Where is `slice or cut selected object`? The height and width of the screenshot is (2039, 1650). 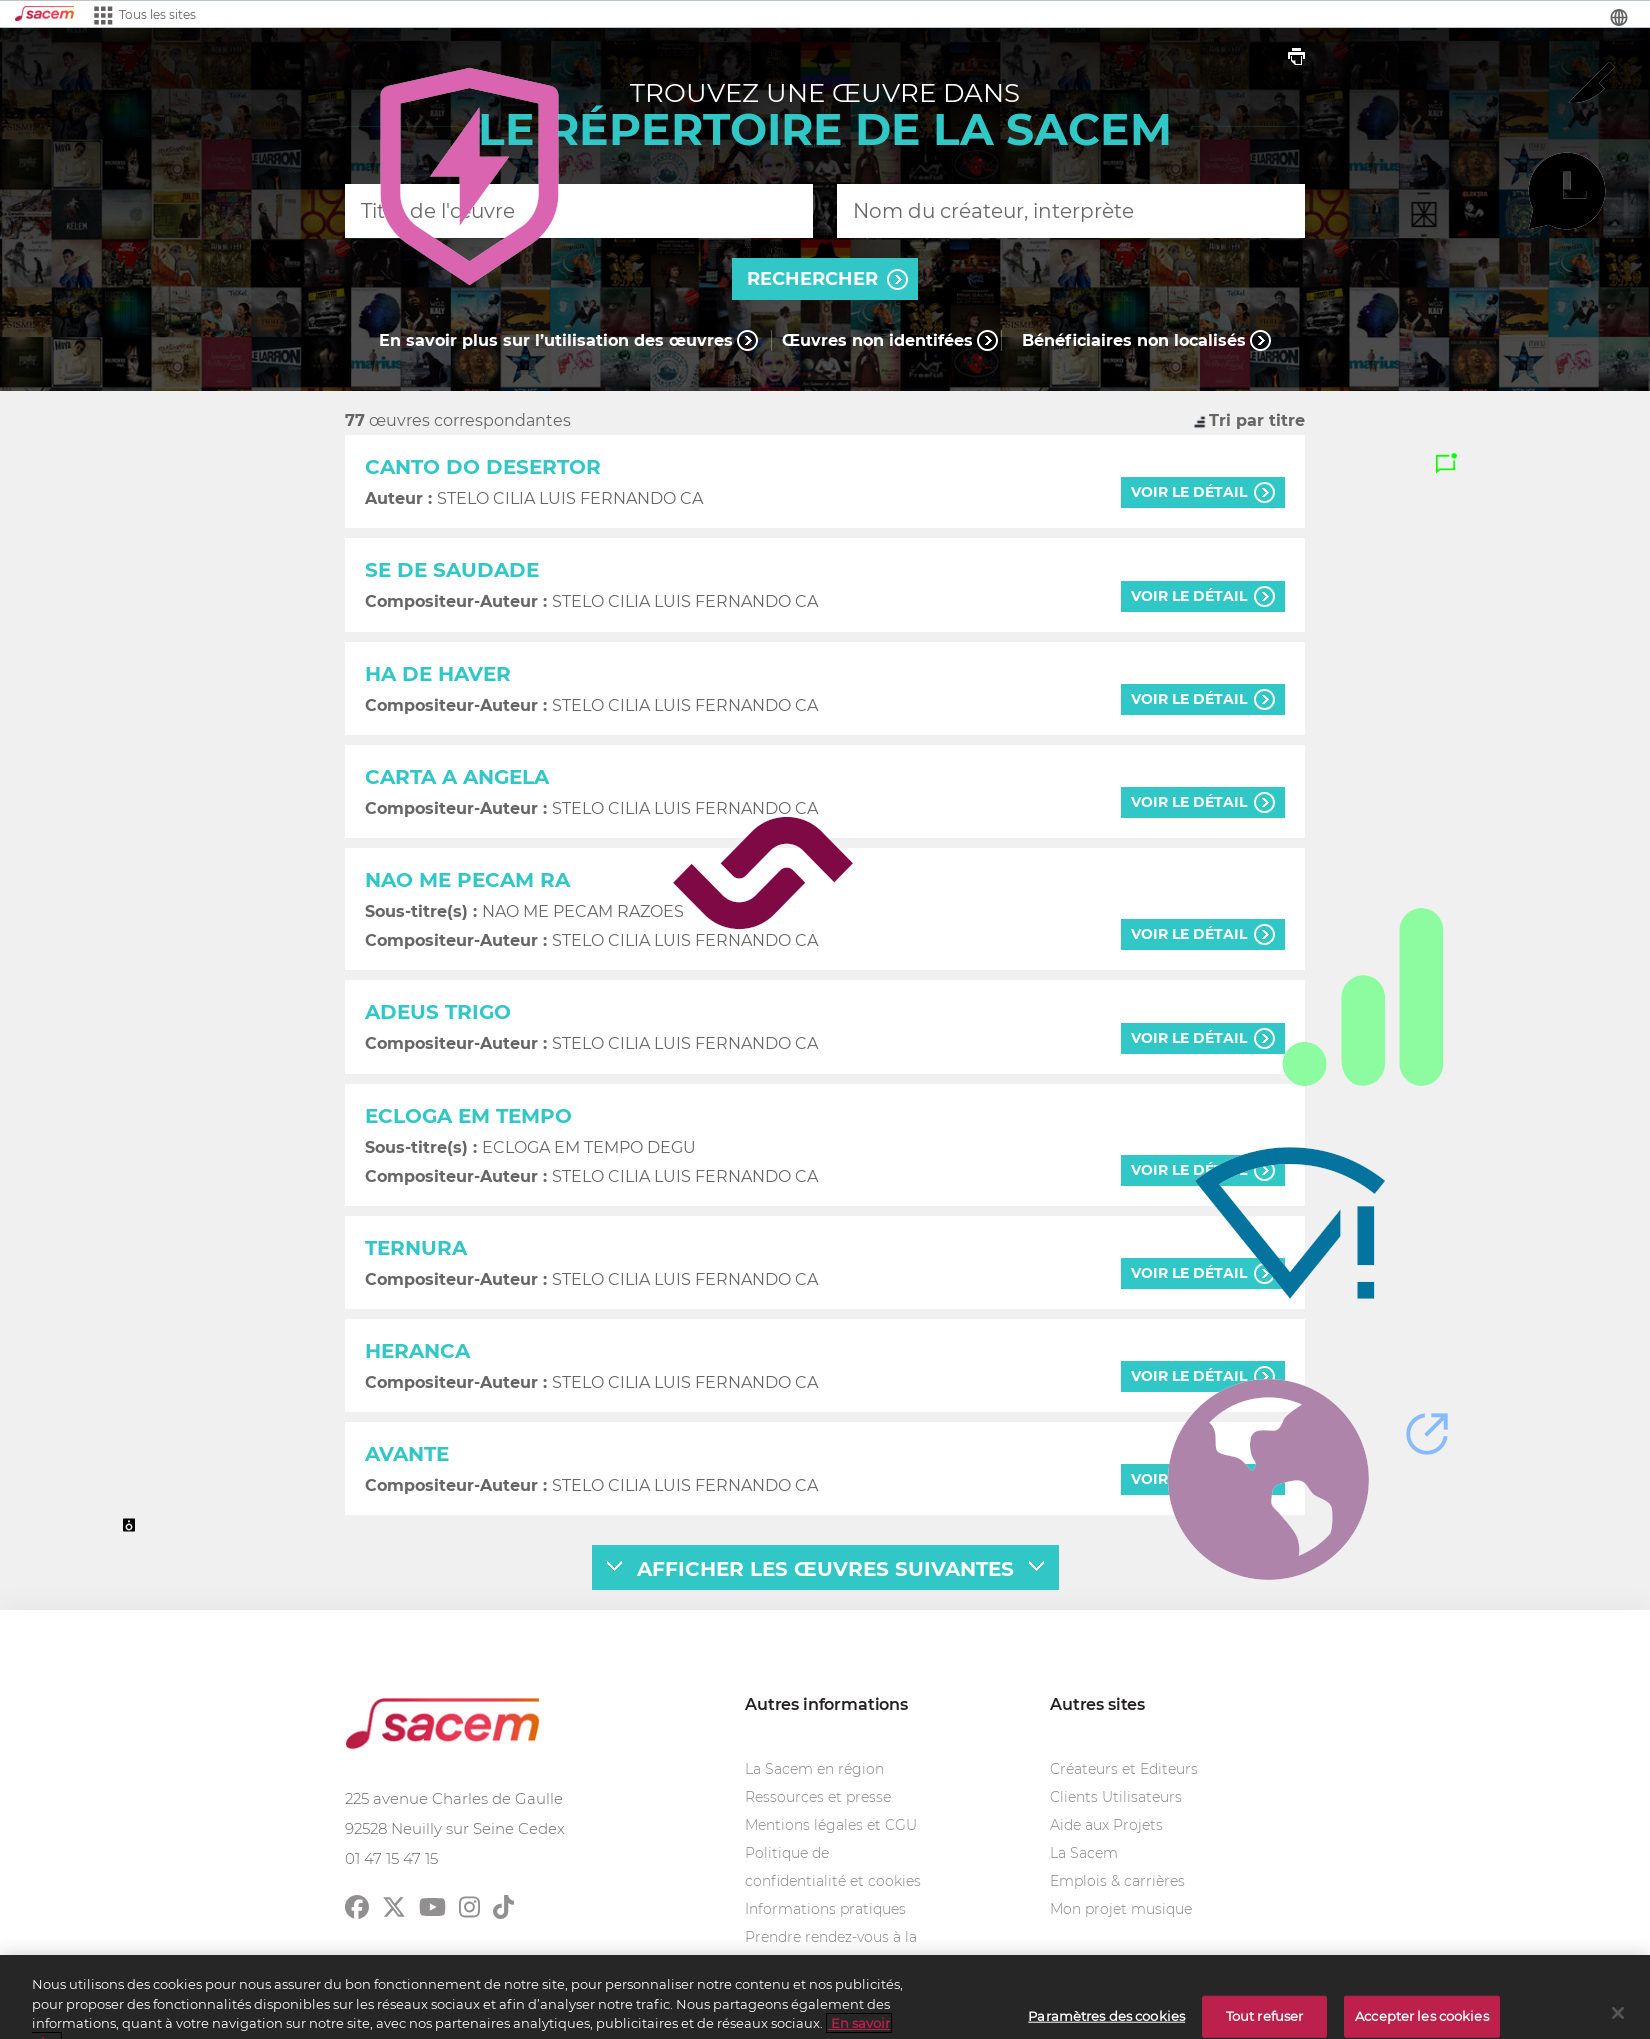 slice or cut selected object is located at coordinates (1594, 82).